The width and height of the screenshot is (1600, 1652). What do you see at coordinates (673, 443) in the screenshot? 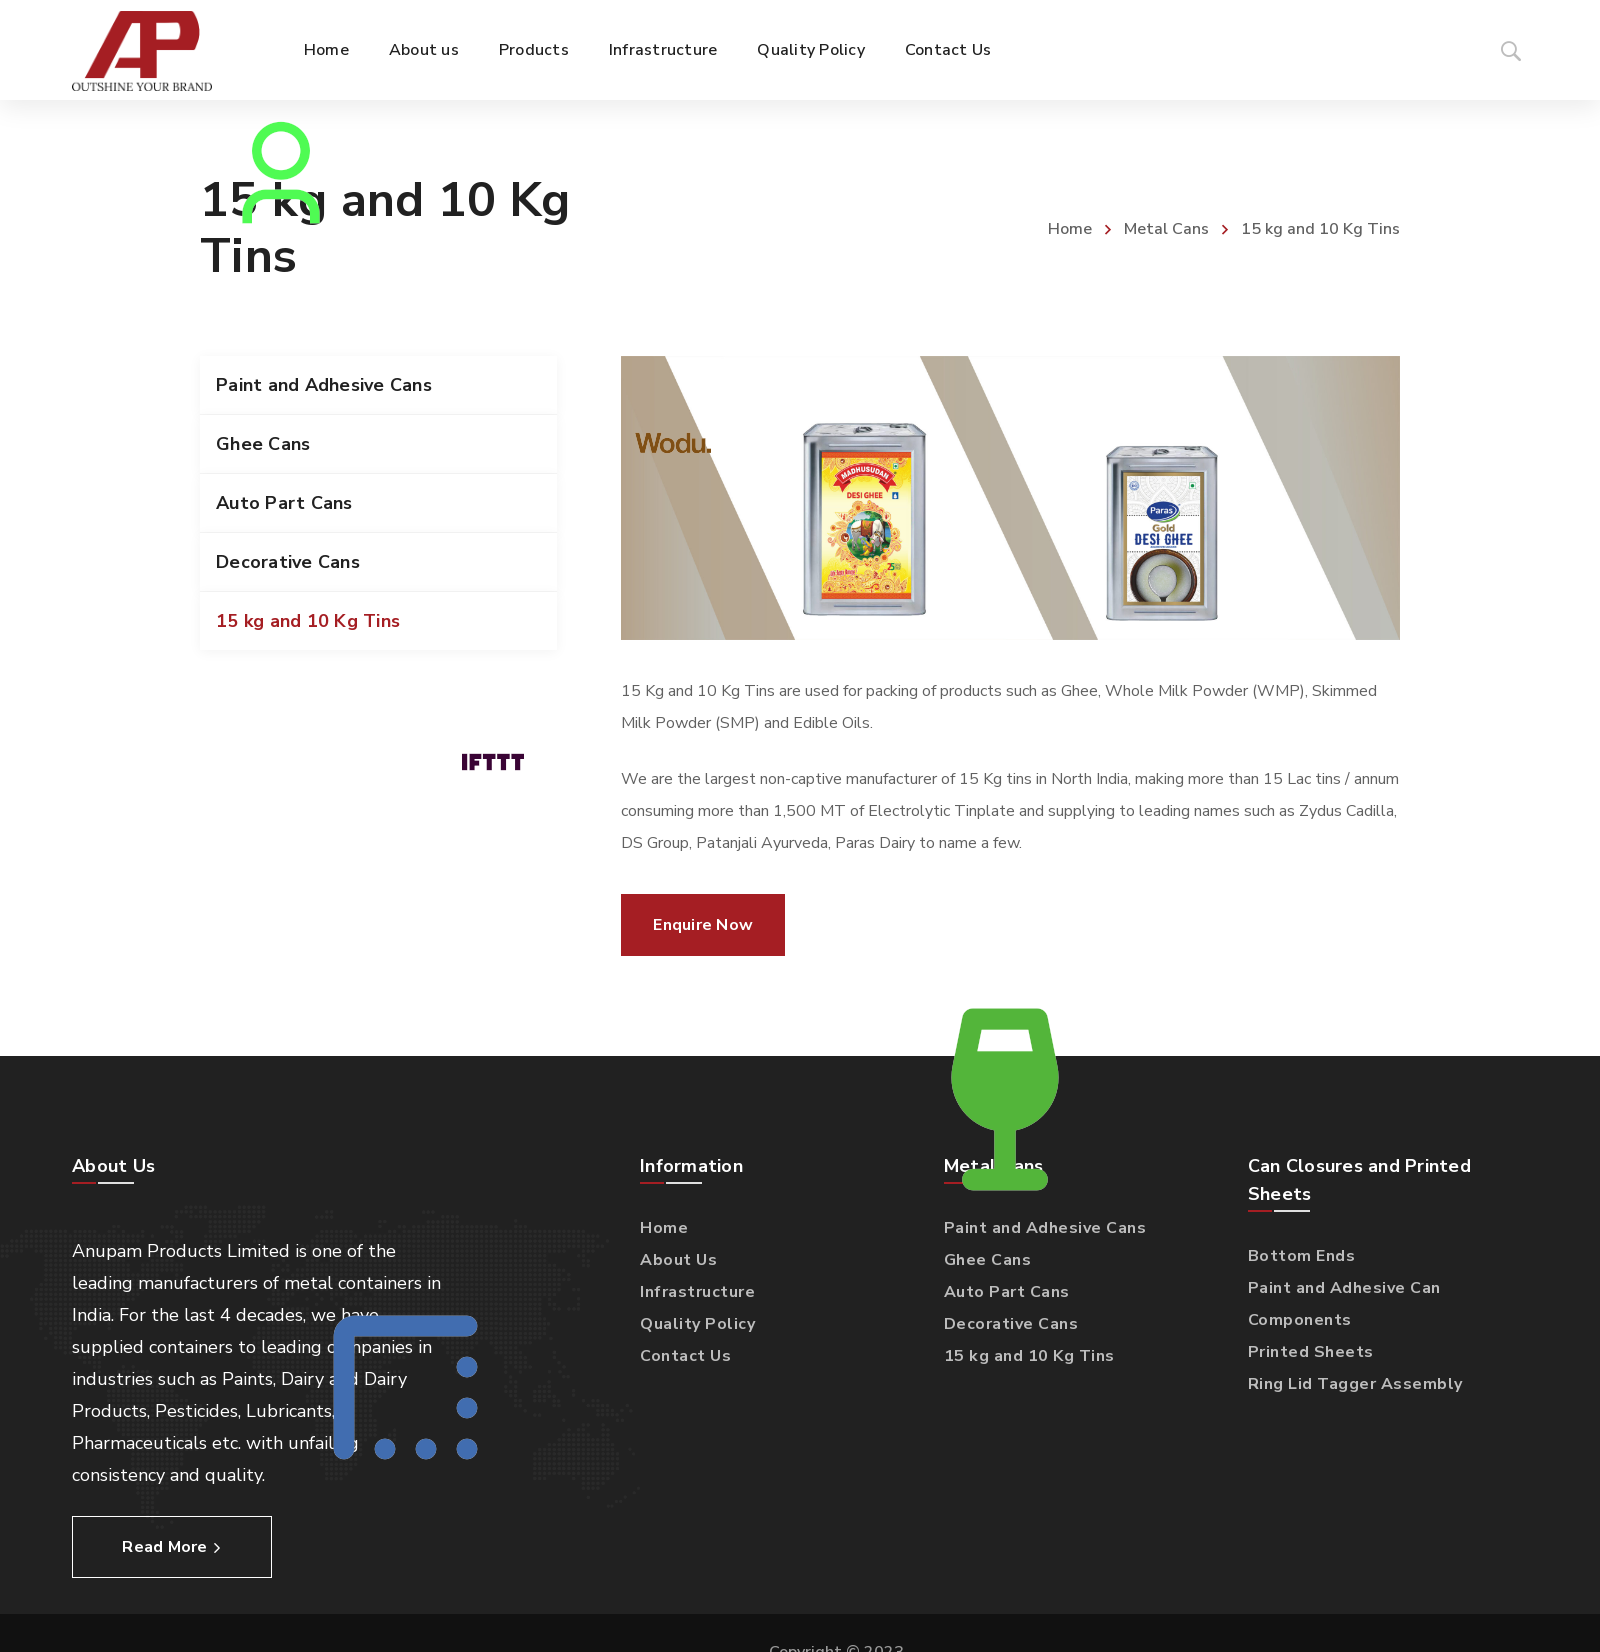
I see `wodu brand logo` at bounding box center [673, 443].